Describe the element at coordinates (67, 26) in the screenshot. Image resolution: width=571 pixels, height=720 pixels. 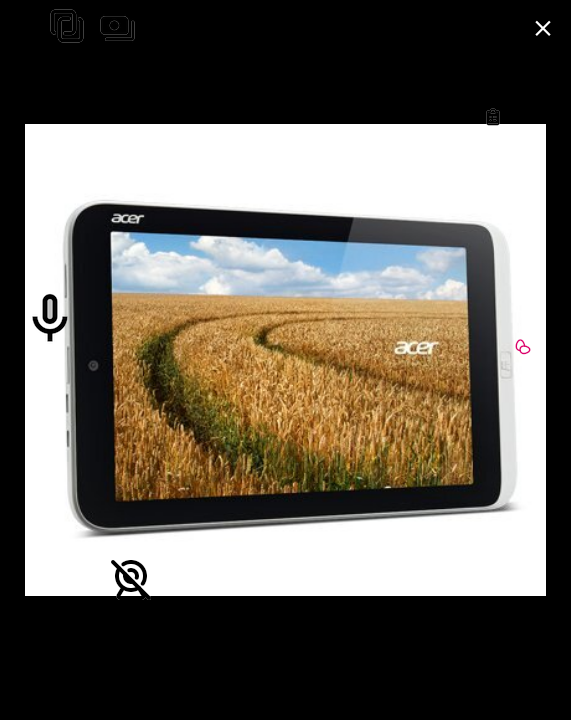
I see `view linked or connected layers` at that location.